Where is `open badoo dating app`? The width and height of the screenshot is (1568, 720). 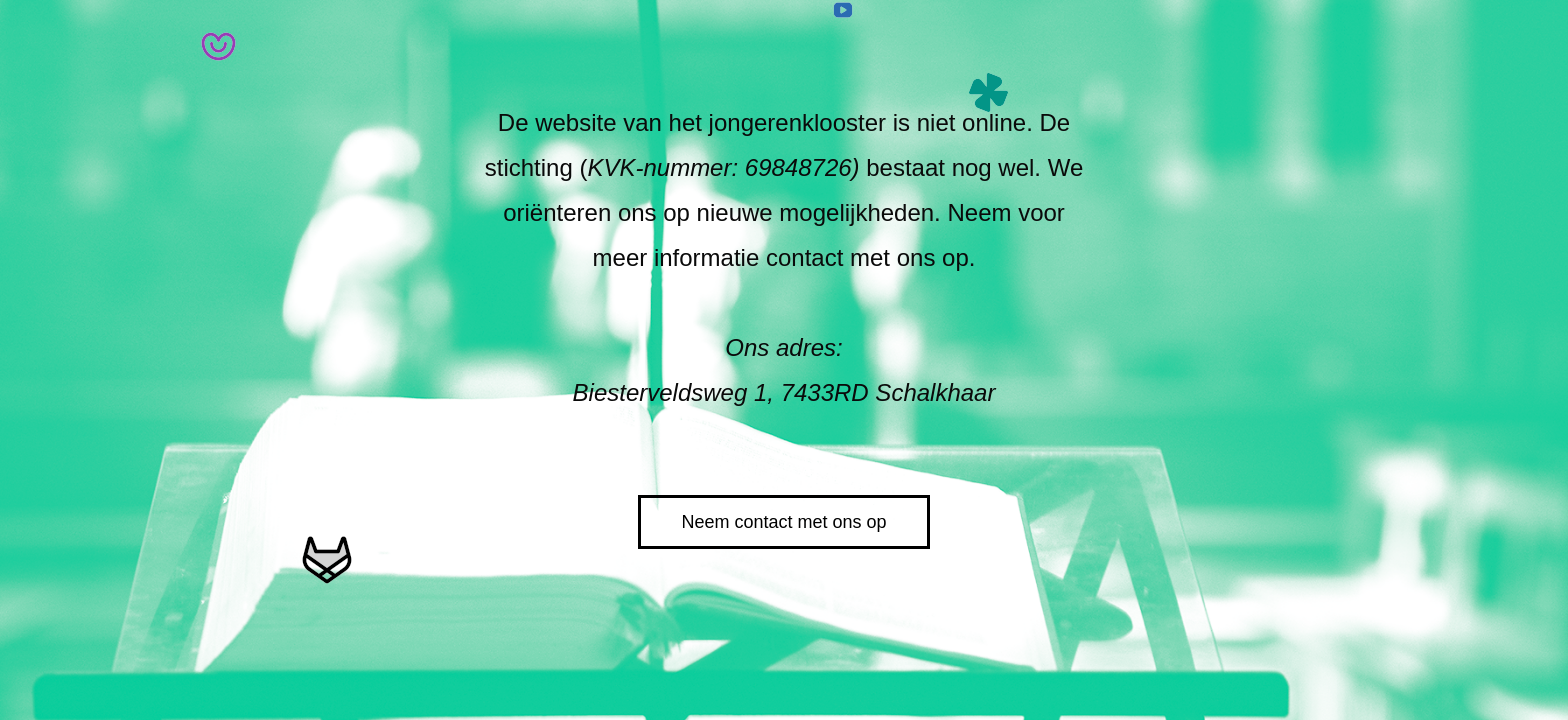
open badoo dating app is located at coordinates (218, 46).